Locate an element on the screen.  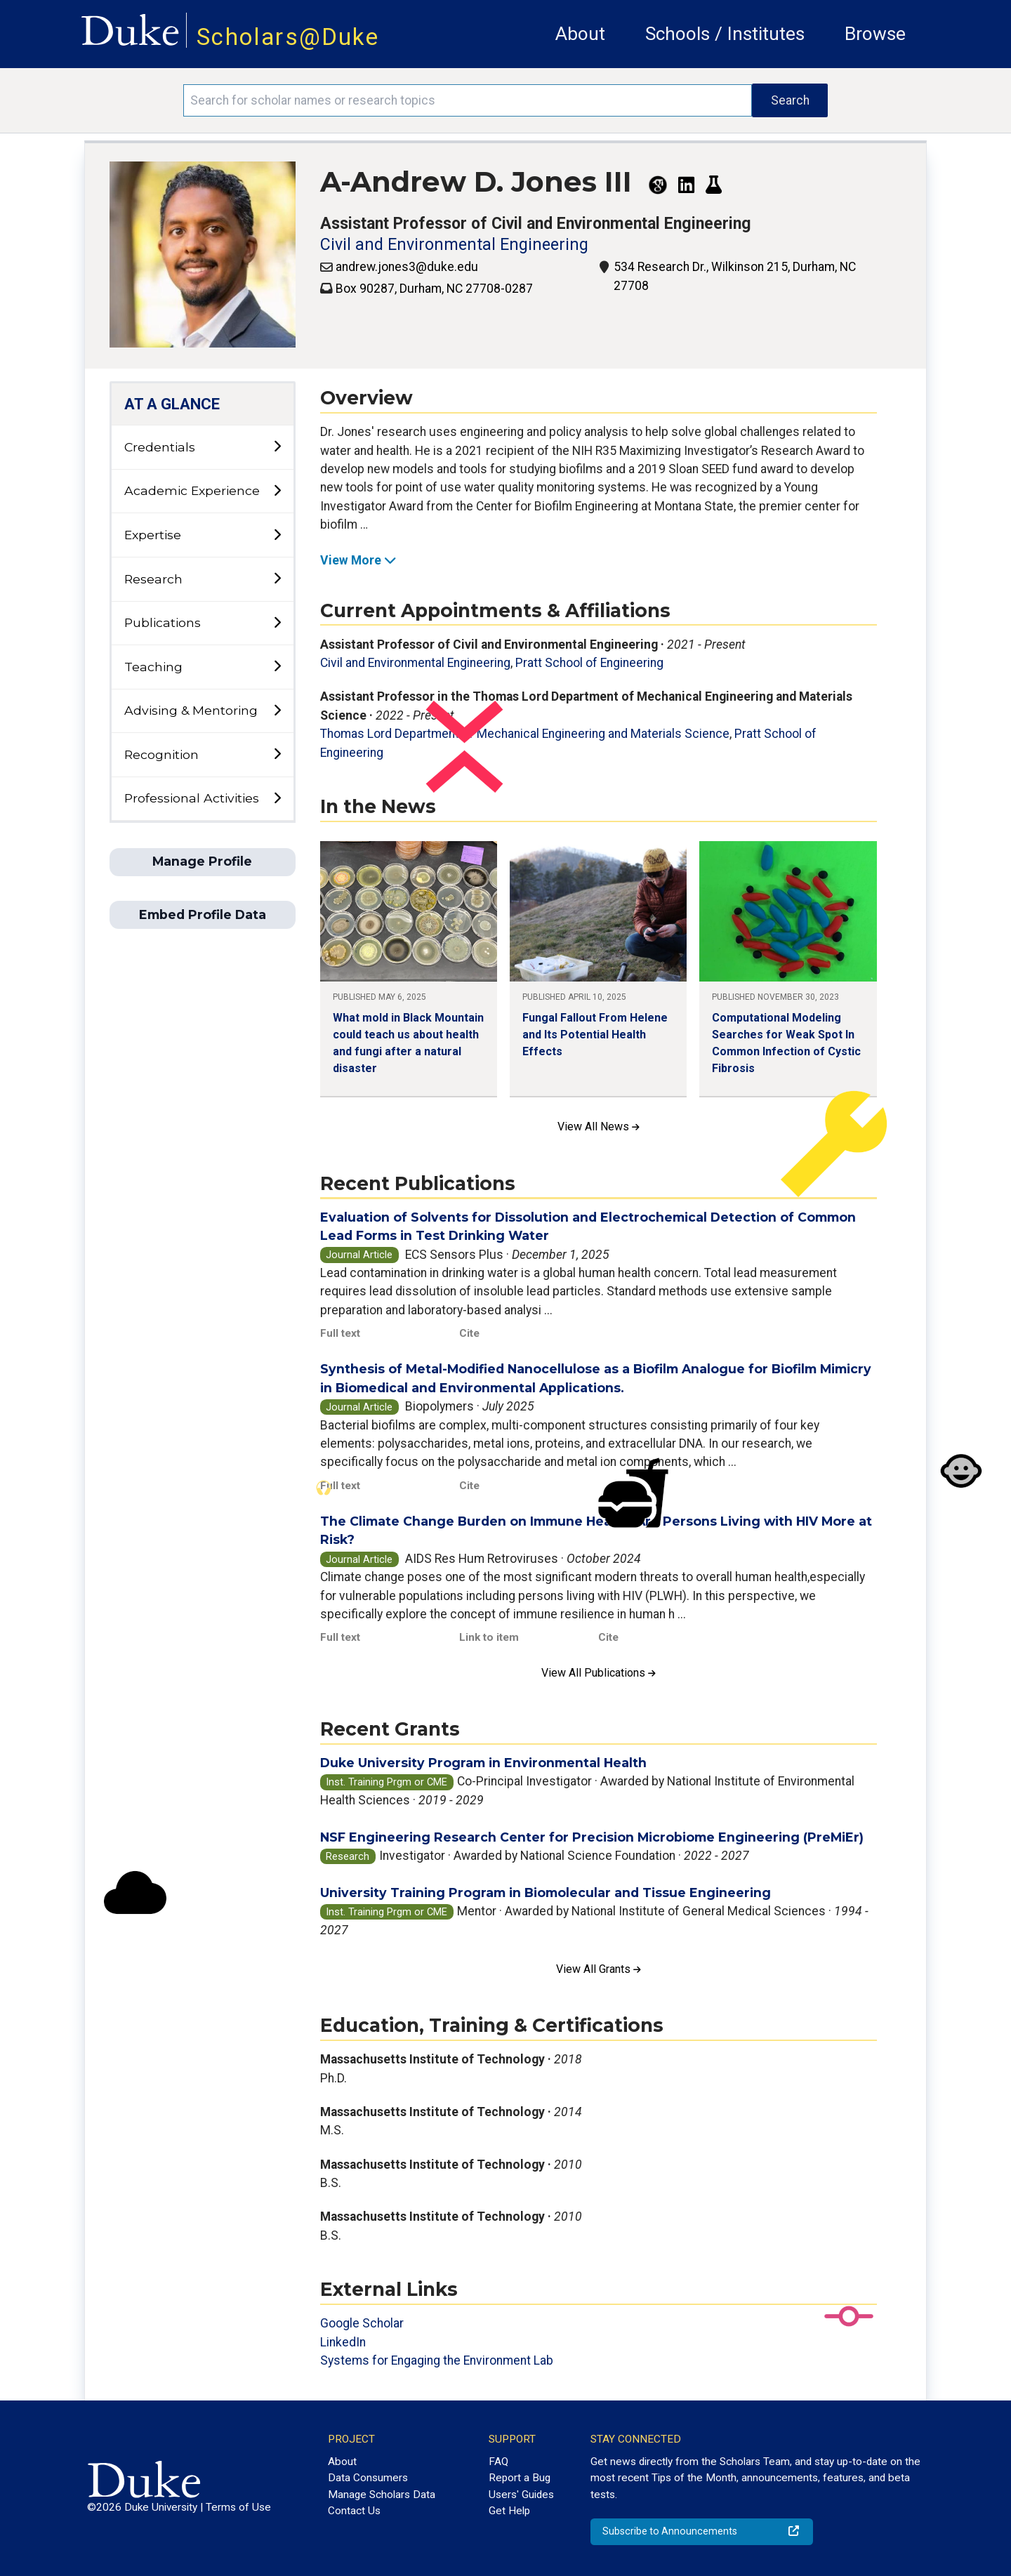
contact customer support is located at coordinates (324, 1488).